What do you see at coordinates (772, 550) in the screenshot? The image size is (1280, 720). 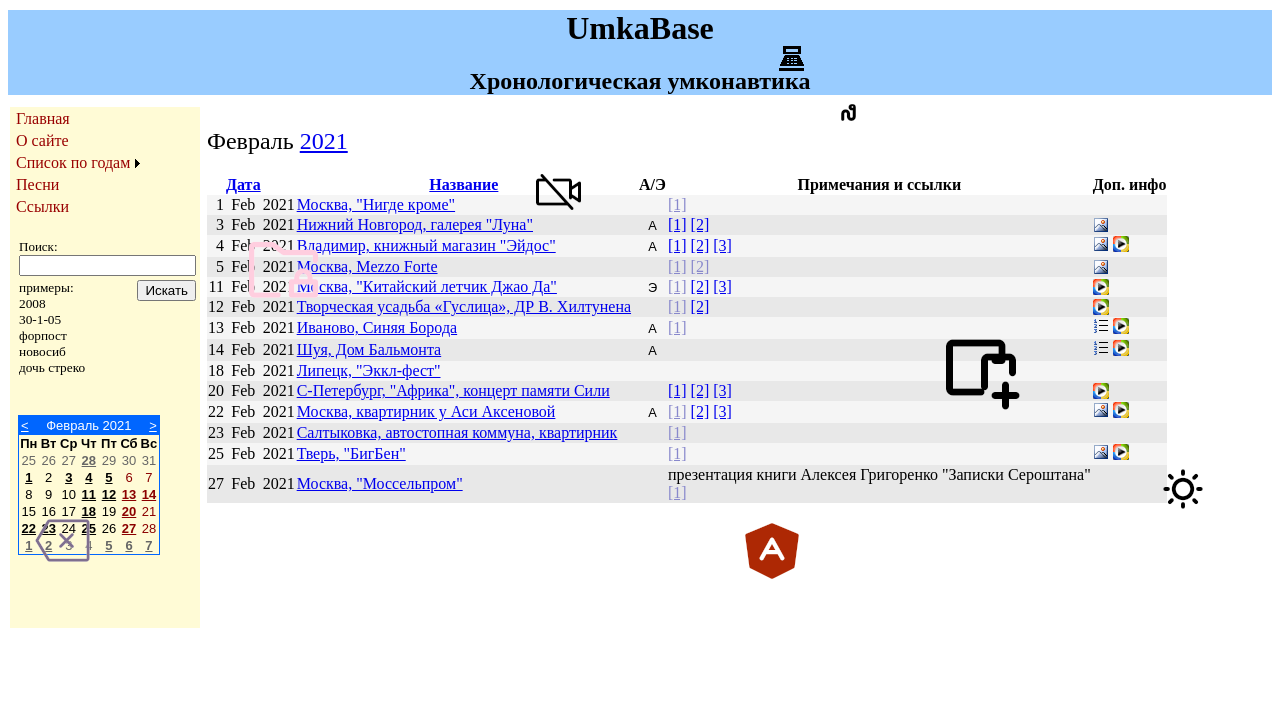 I see `indicates an Angular framework project or application` at bounding box center [772, 550].